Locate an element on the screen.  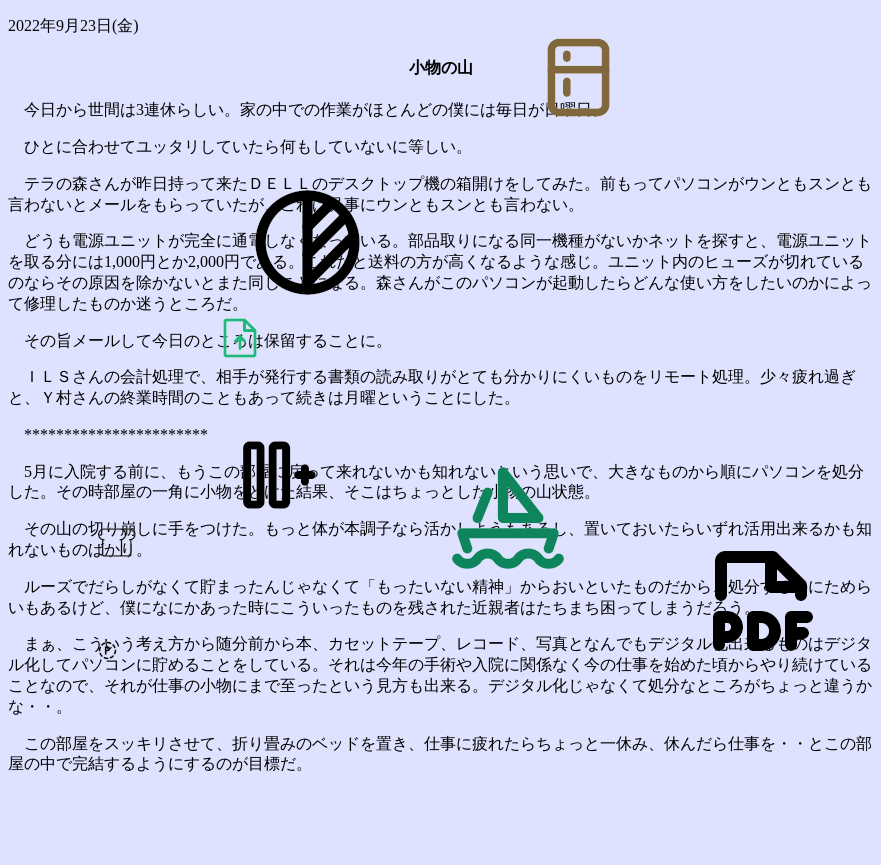
add a new column to the right is located at coordinates (274, 475).